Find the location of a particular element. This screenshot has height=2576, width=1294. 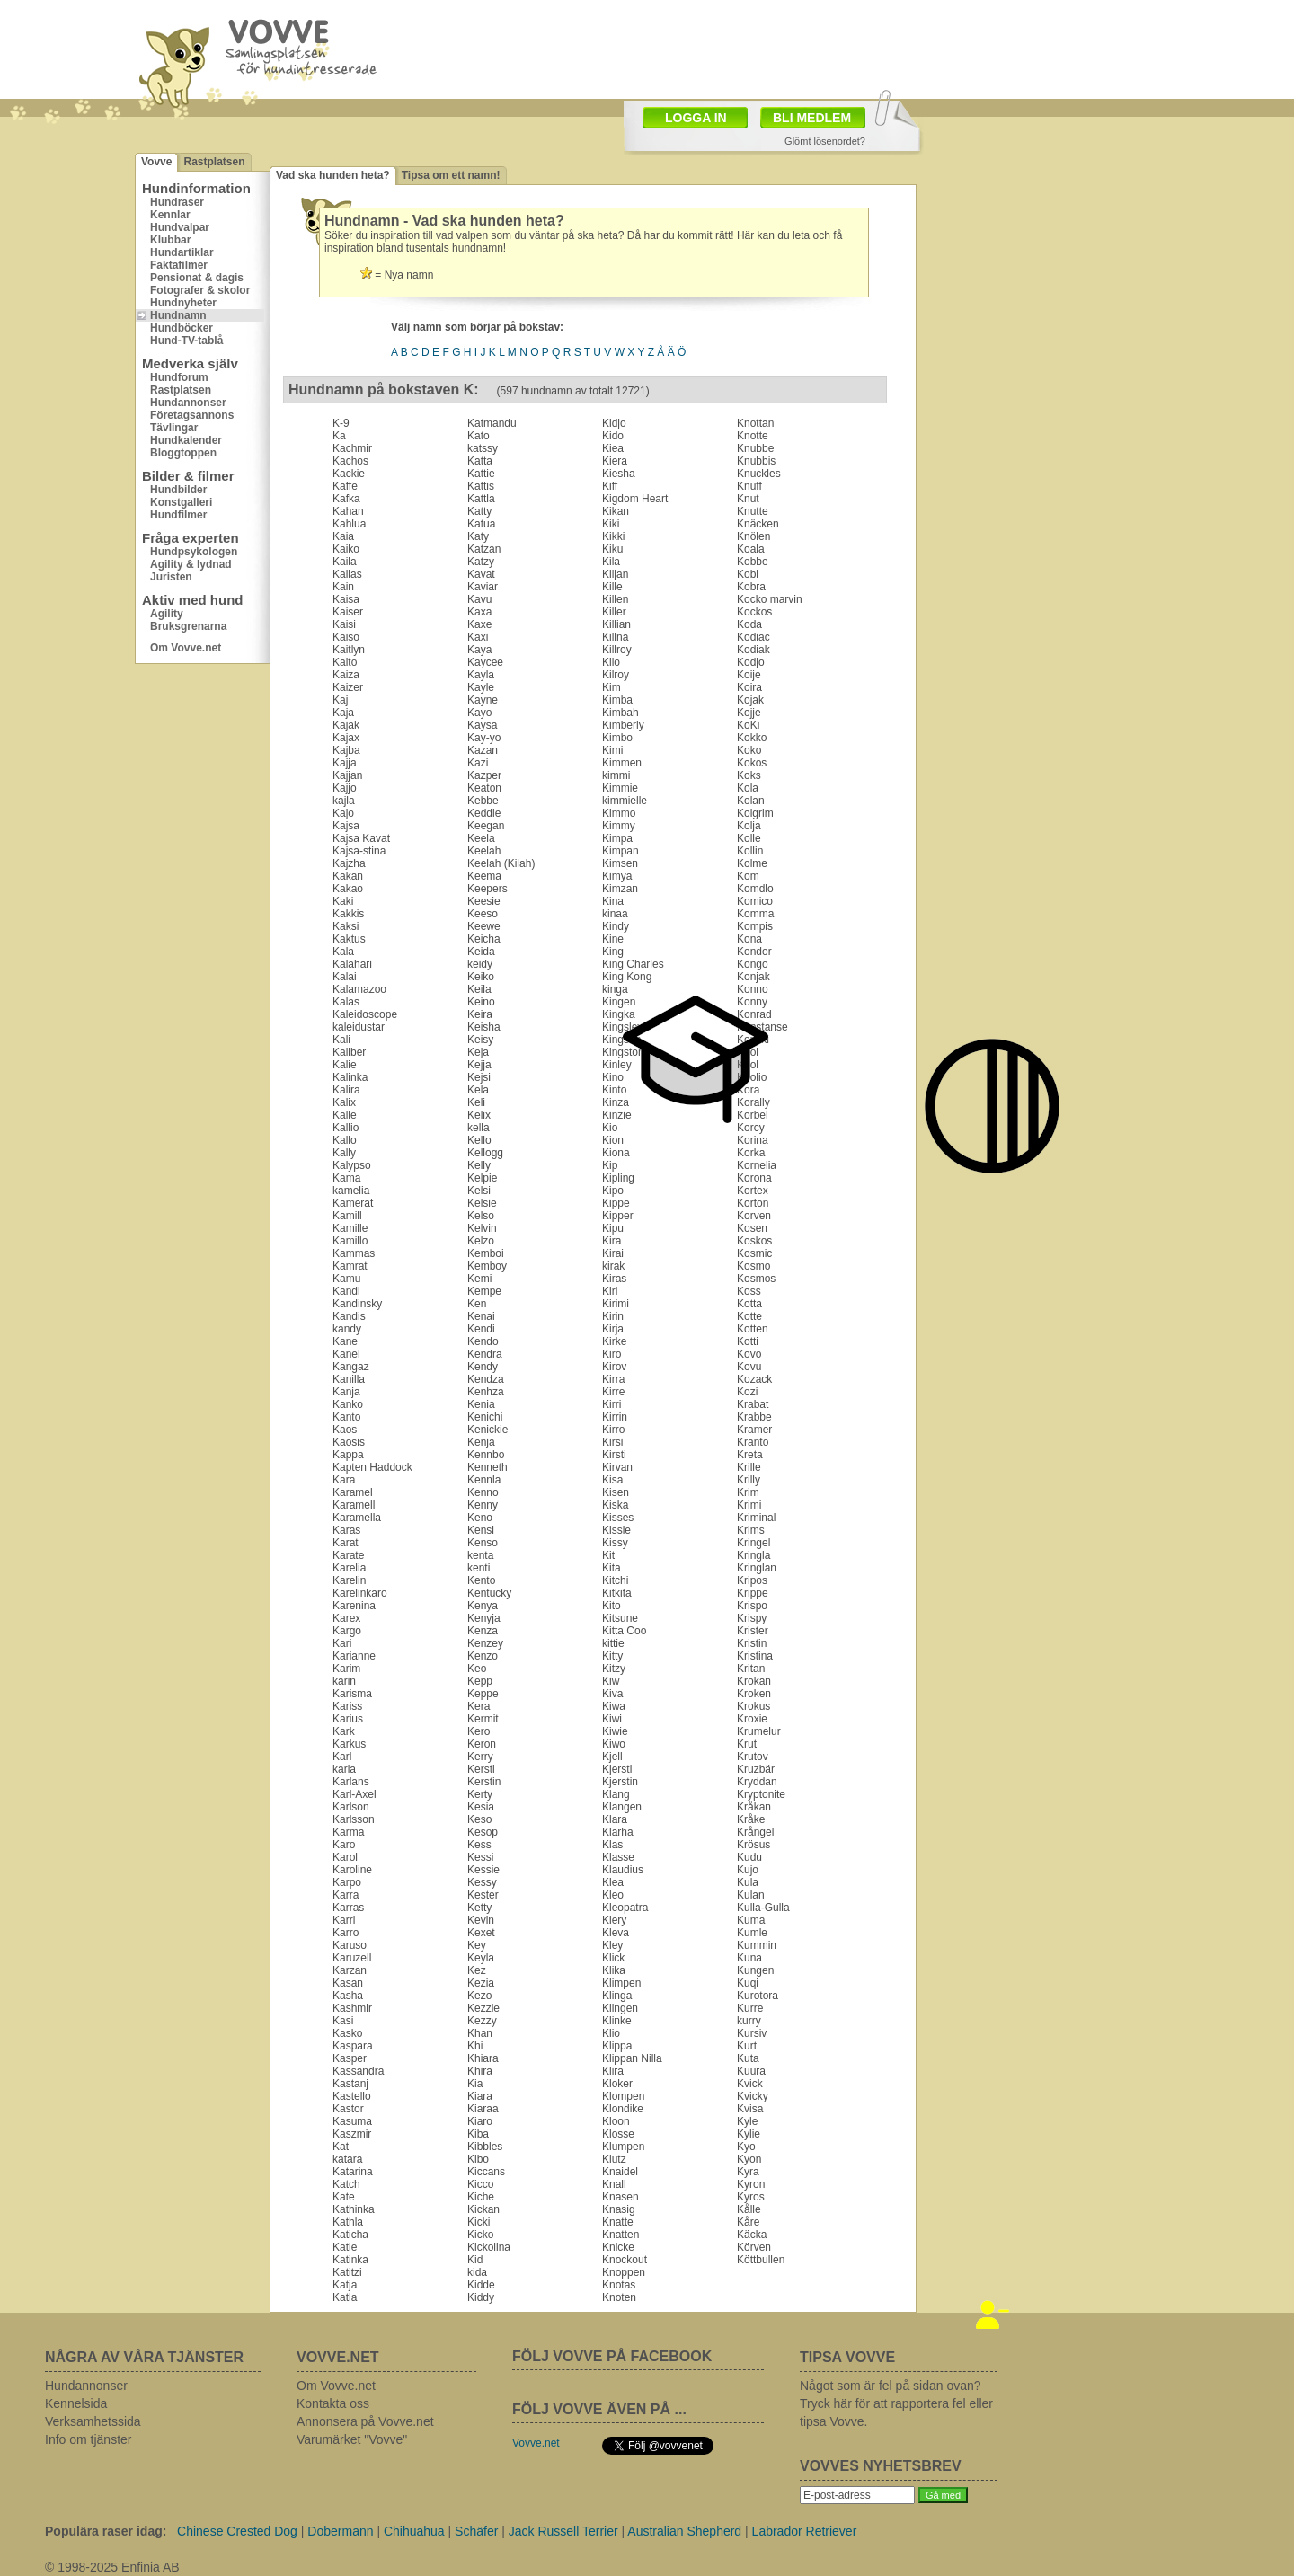

toggle between light and dark mode is located at coordinates (992, 1106).